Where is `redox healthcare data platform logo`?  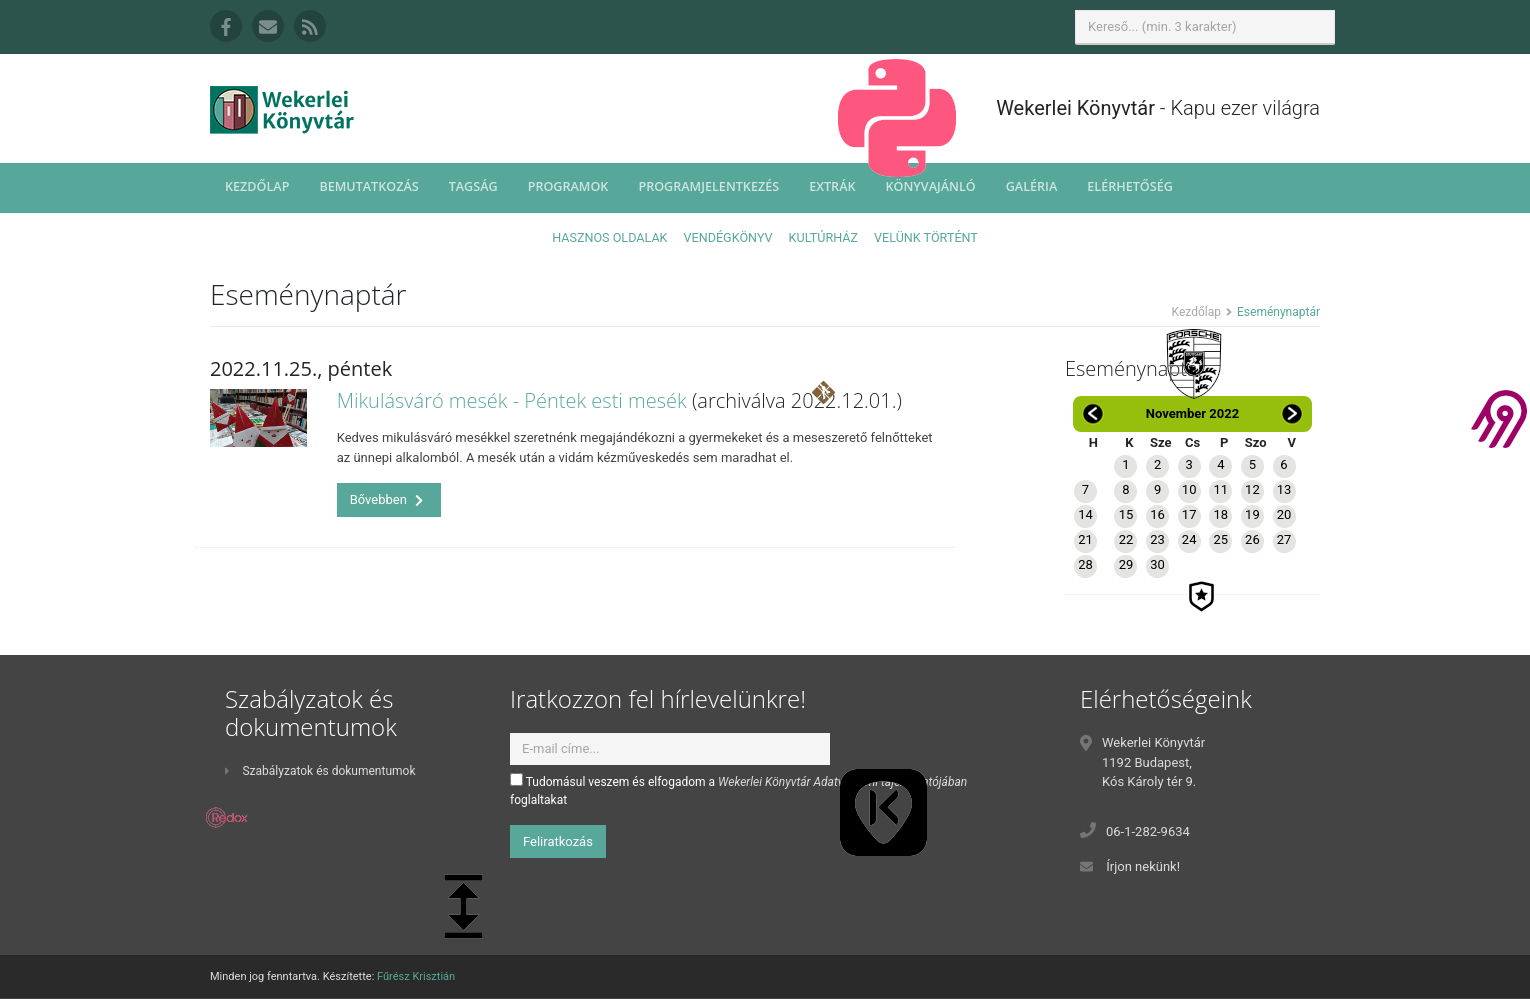
redox healthcare data platform logo is located at coordinates (226, 817).